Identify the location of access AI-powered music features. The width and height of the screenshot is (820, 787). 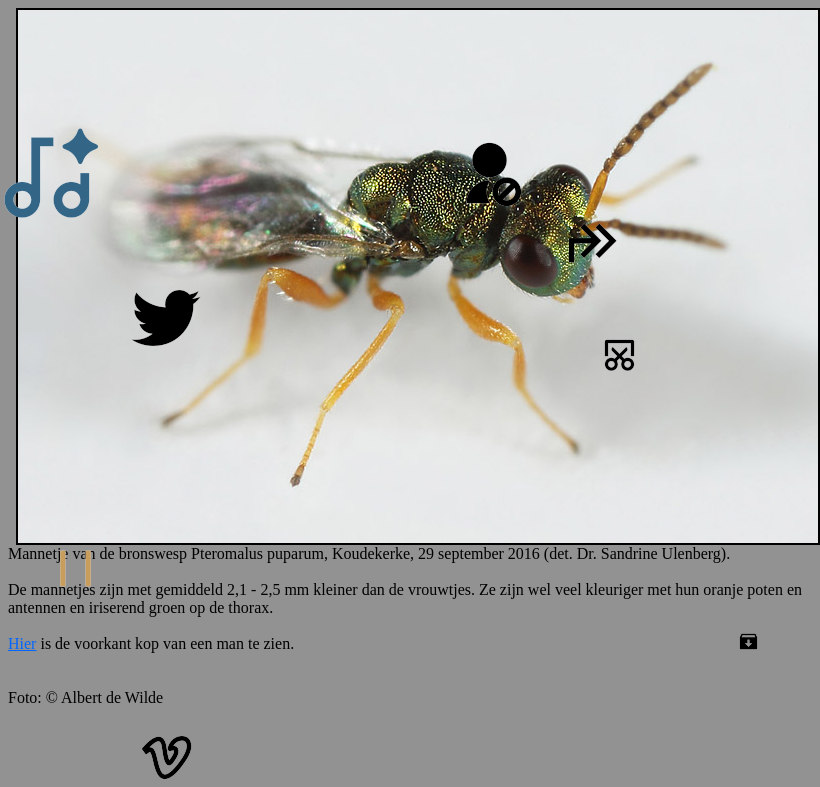
(53, 177).